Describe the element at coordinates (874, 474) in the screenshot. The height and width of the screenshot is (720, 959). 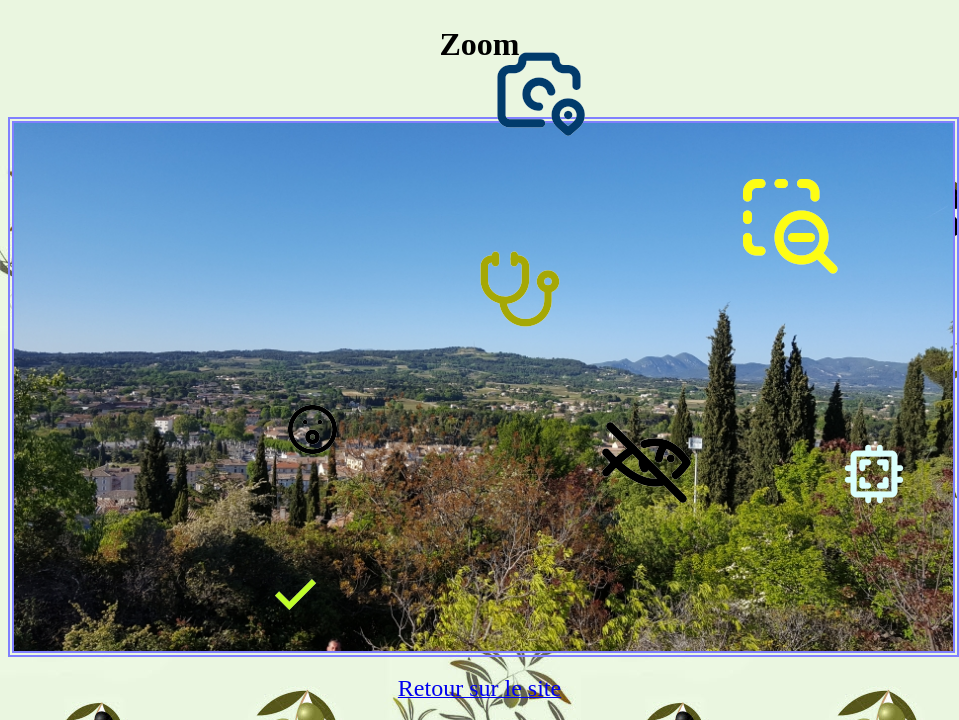
I see `view CPU or processor information` at that location.